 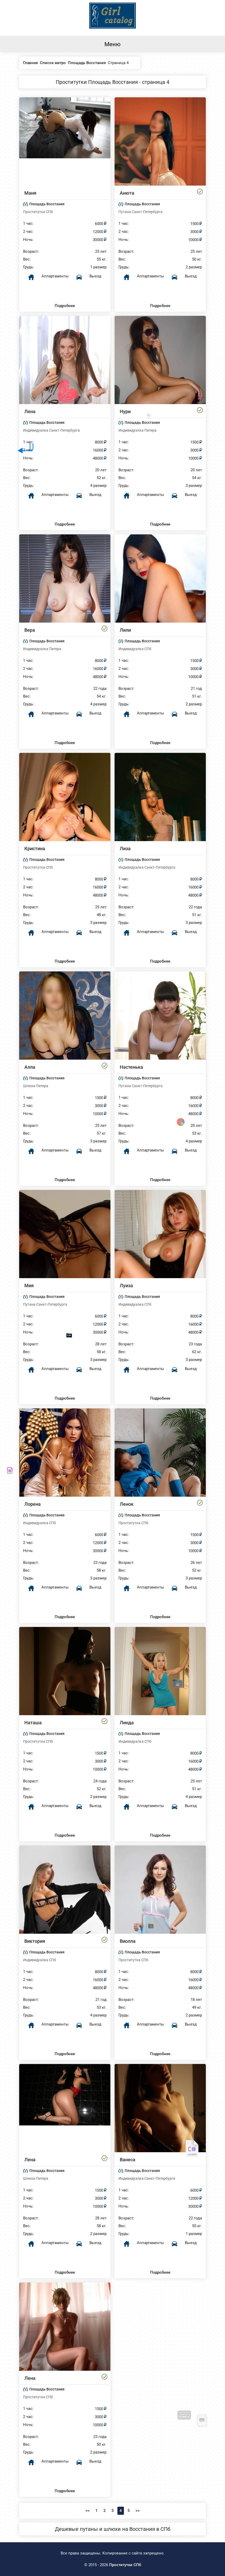 I want to click on open folder containing node.js project files, so click(x=69, y=1335).